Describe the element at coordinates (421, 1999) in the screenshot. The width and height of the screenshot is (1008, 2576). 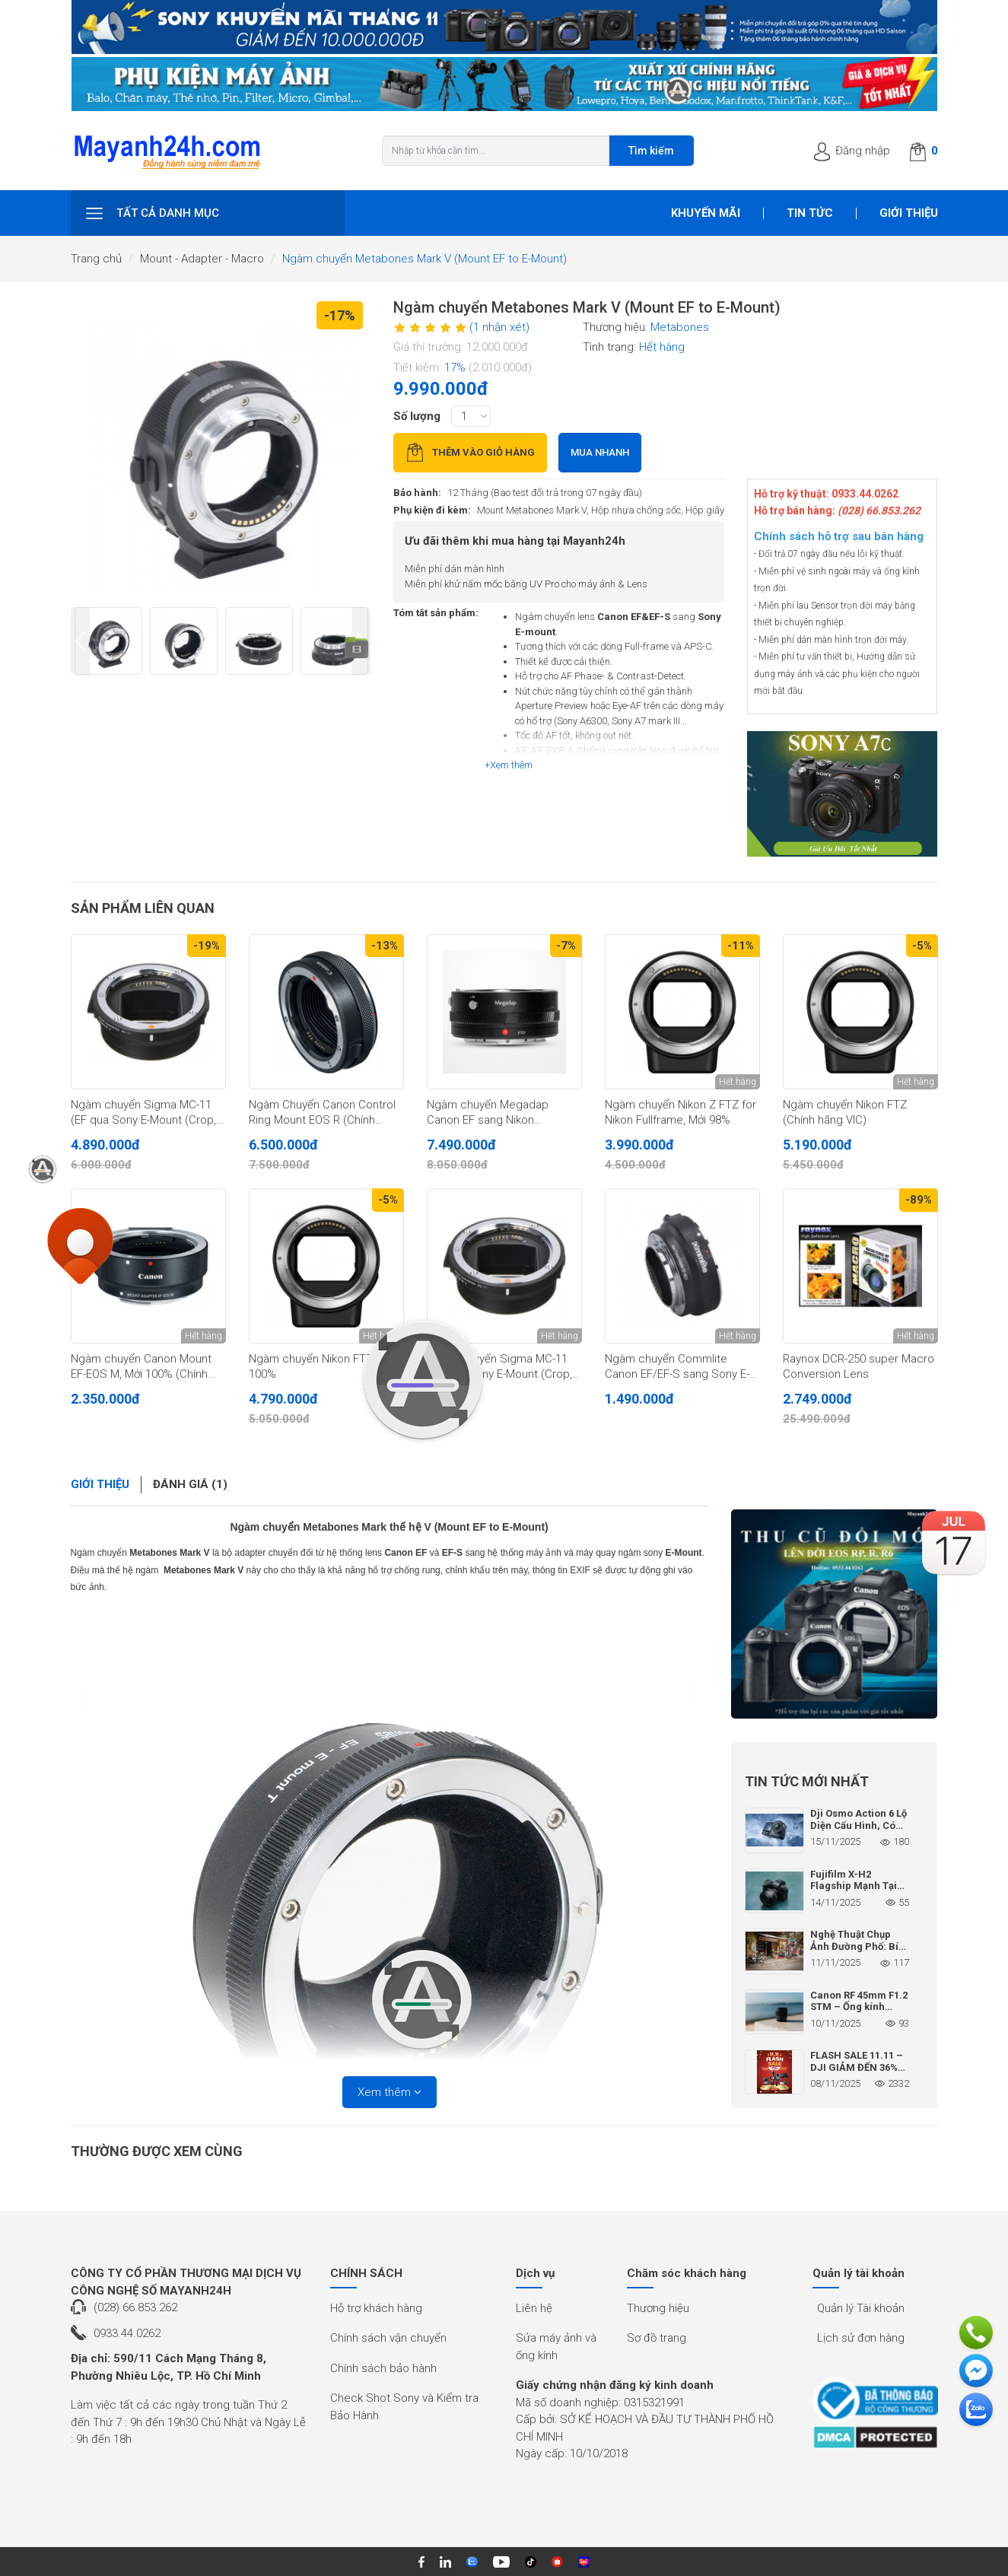
I see `open the software updater application` at that location.